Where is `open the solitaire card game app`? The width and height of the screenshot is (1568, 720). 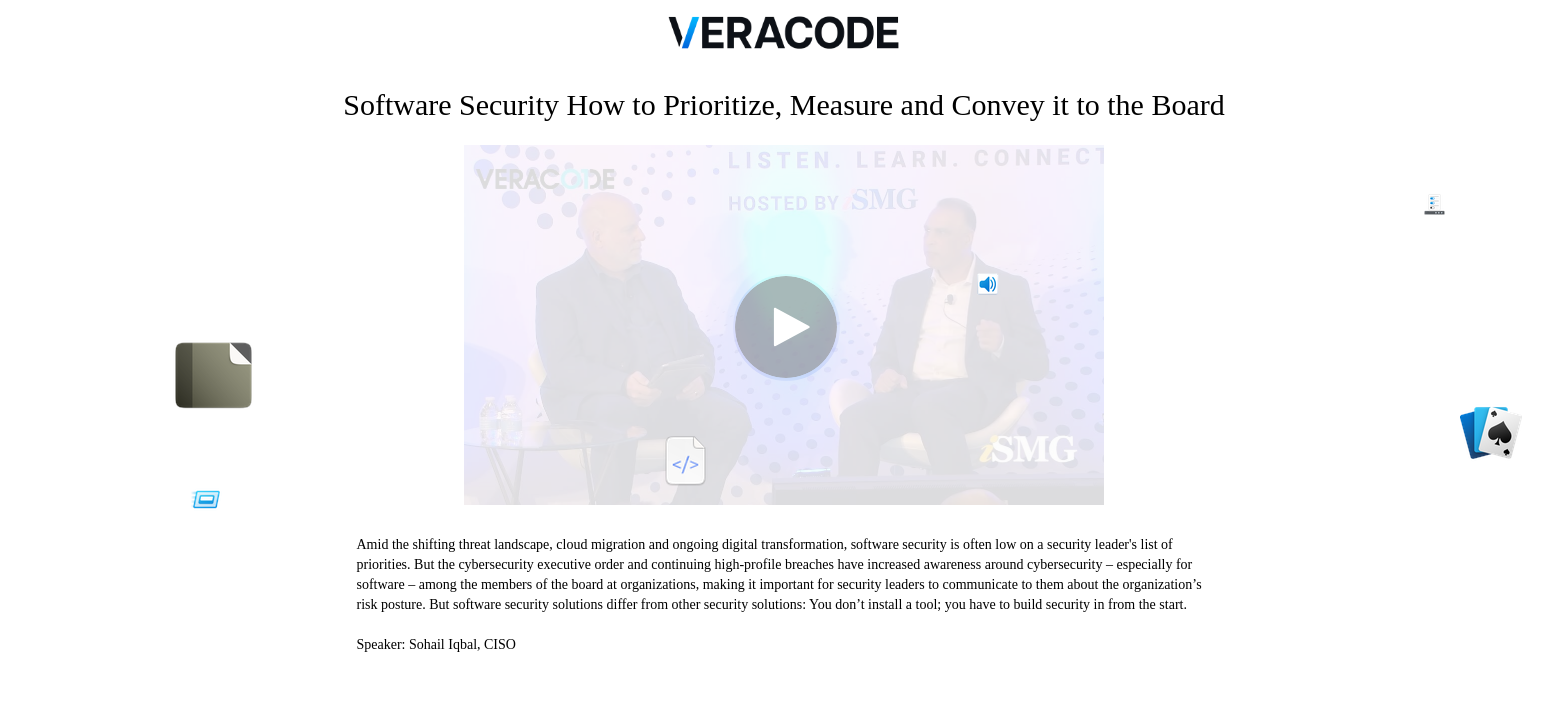 open the solitaire card game app is located at coordinates (1491, 433).